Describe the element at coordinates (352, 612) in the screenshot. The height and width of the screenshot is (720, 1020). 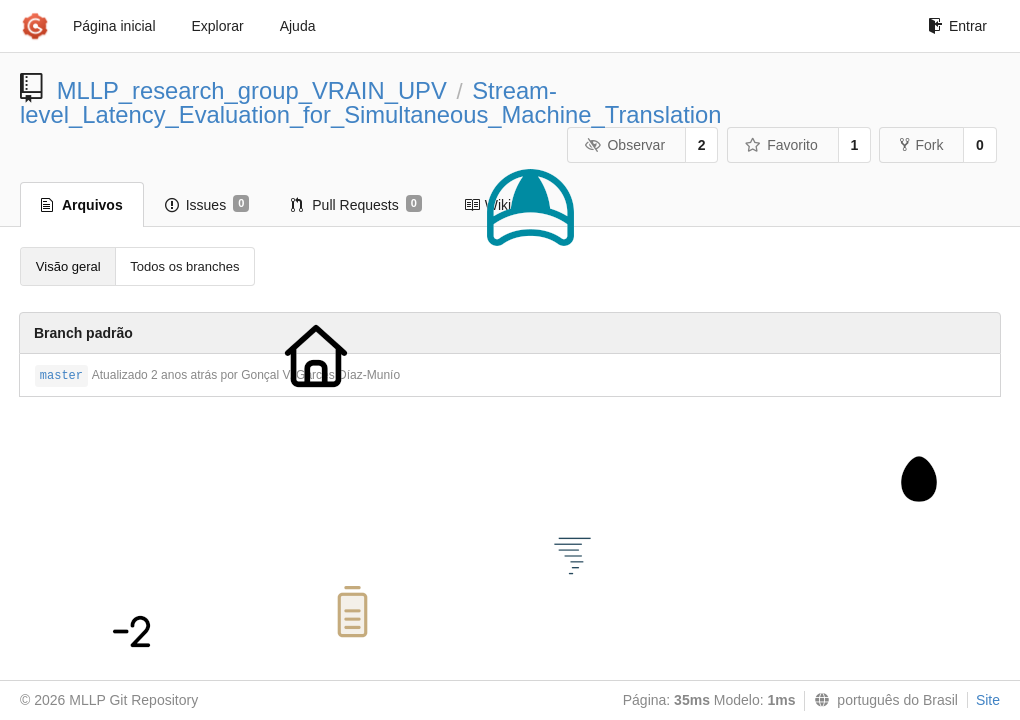
I see `indicates high battery level` at that location.